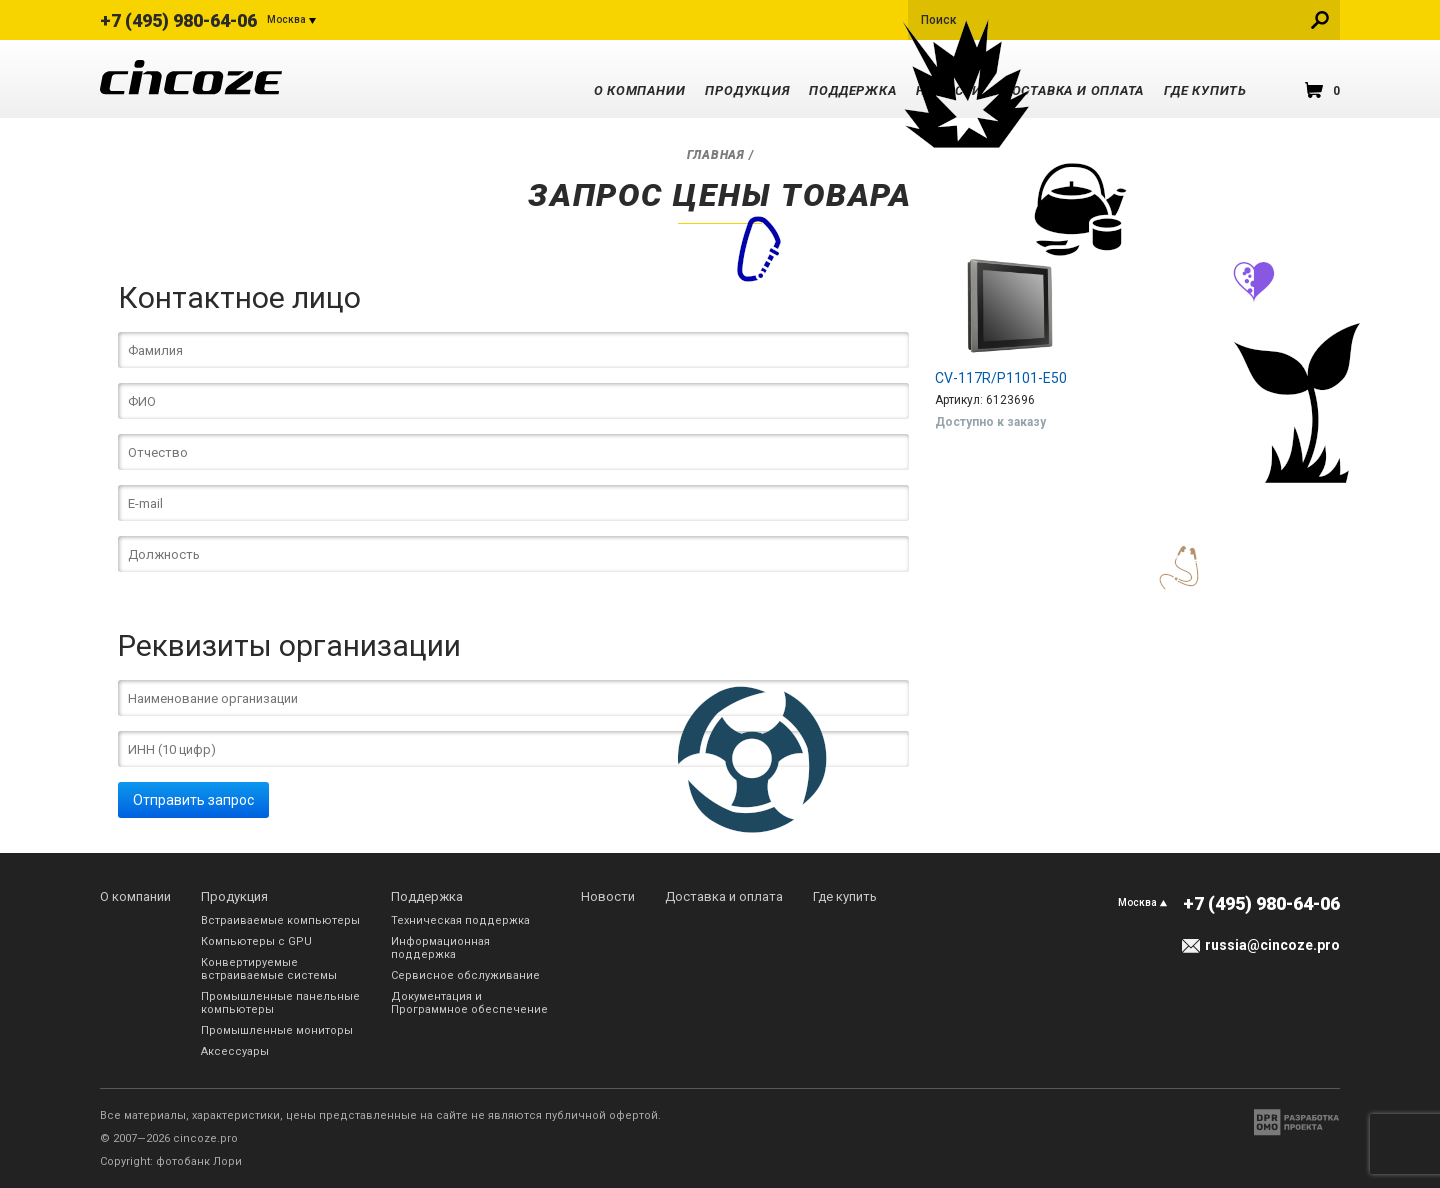  Describe the element at coordinates (759, 249) in the screenshot. I see `climbing or outdoor gear category` at that location.